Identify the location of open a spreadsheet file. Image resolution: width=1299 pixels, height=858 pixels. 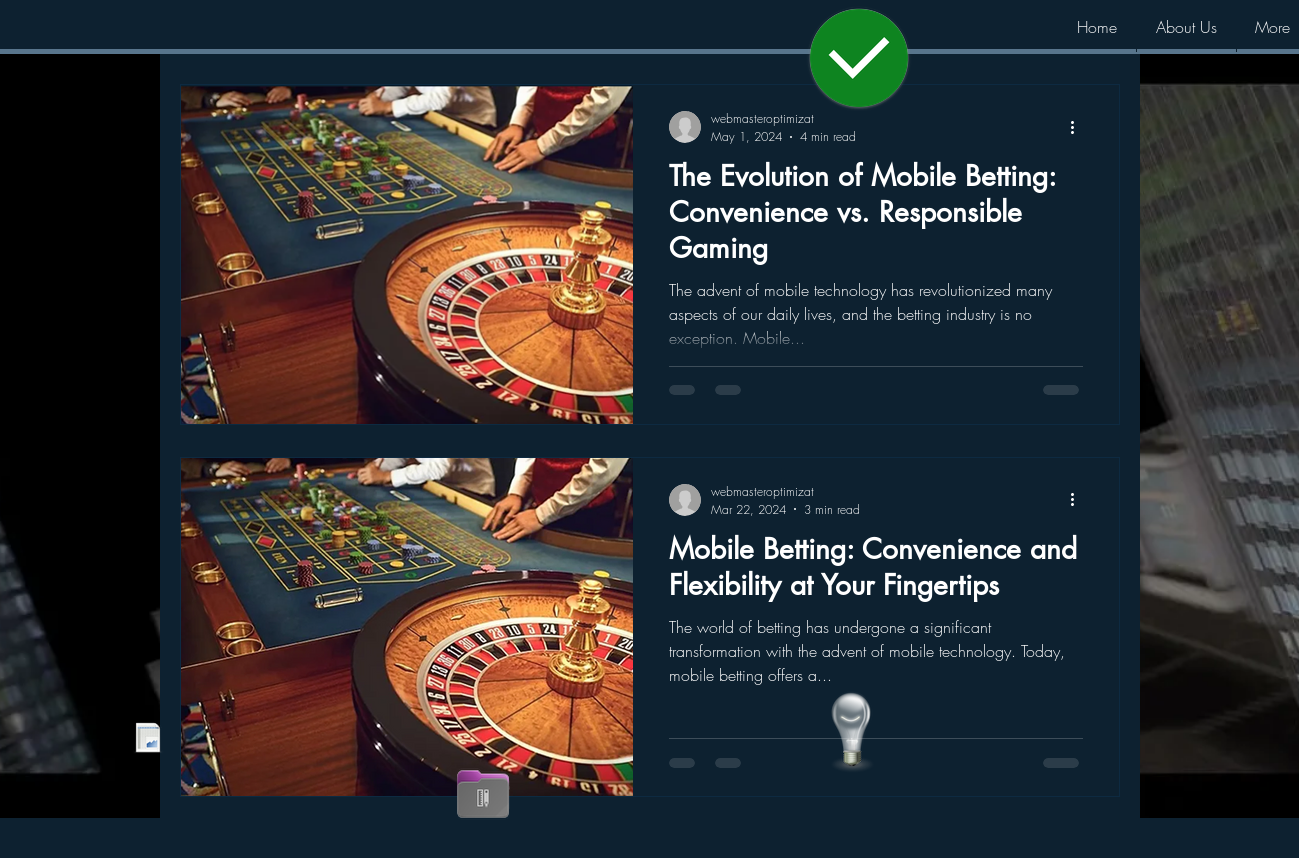
(148, 737).